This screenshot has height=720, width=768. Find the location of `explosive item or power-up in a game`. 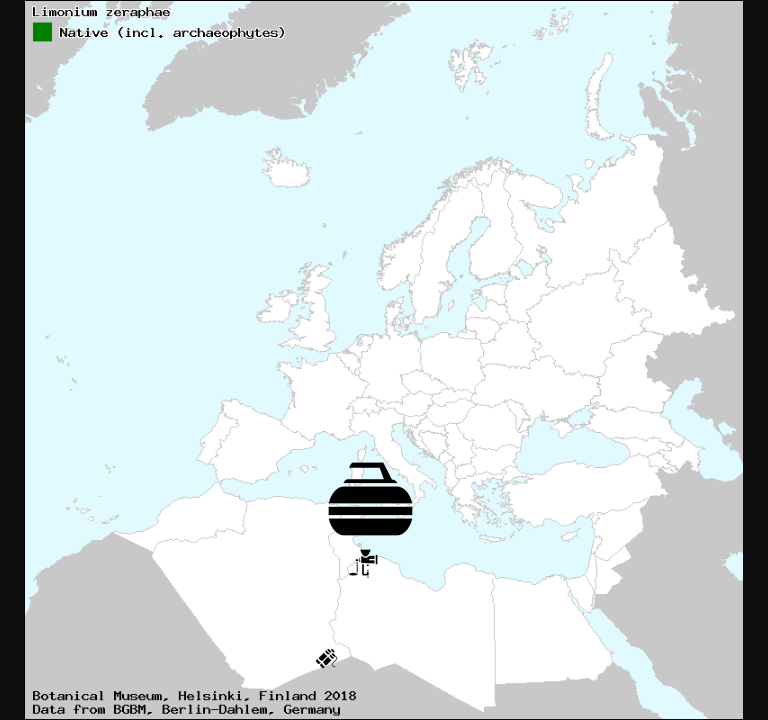

explosive item or power-up in a game is located at coordinates (326, 657).